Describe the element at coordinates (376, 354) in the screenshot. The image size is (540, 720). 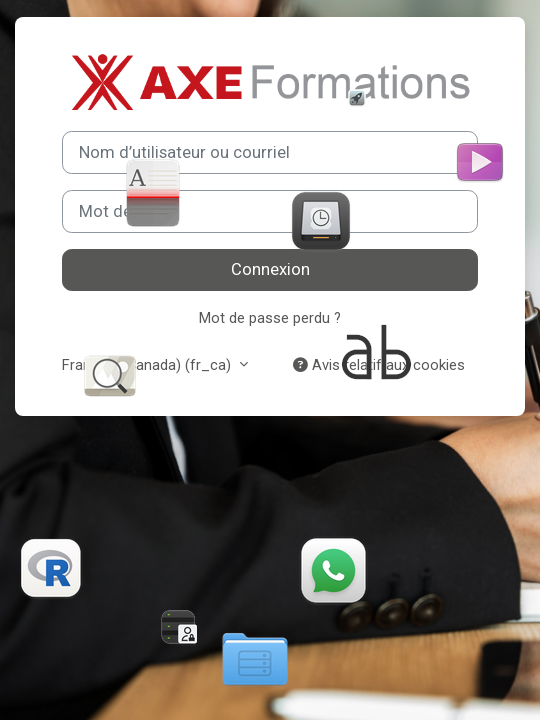
I see `access font settings and preferences` at that location.